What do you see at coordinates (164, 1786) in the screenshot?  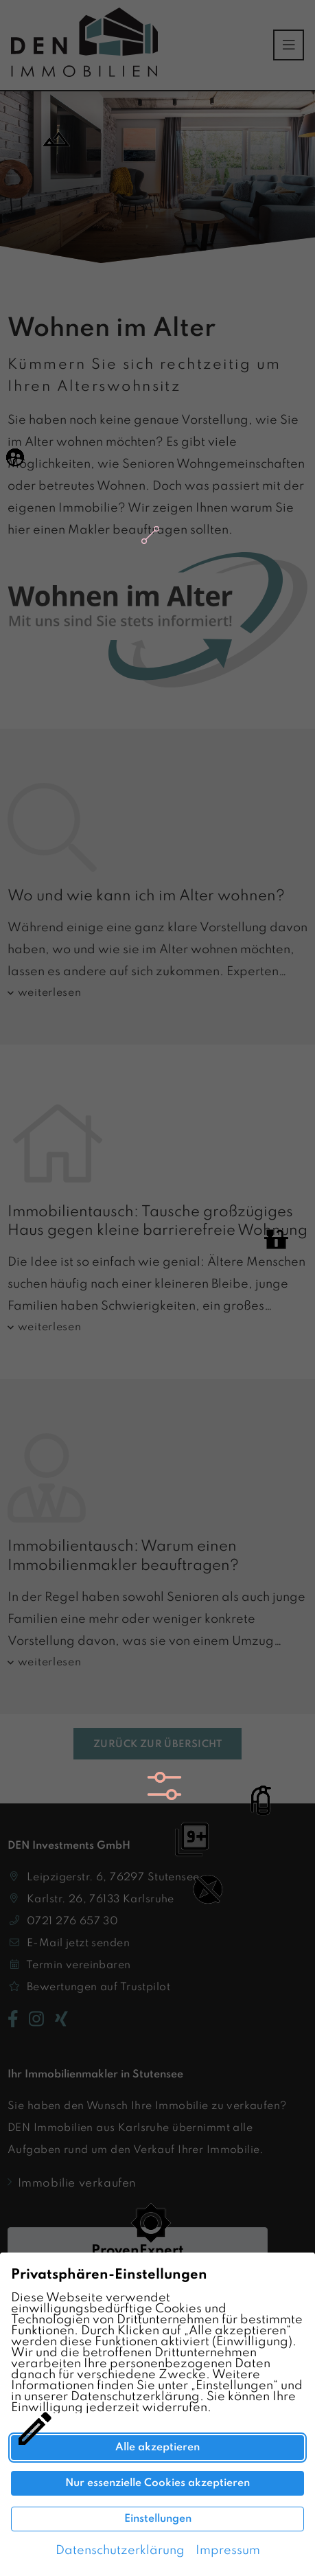 I see `adjust settings or preferences` at bounding box center [164, 1786].